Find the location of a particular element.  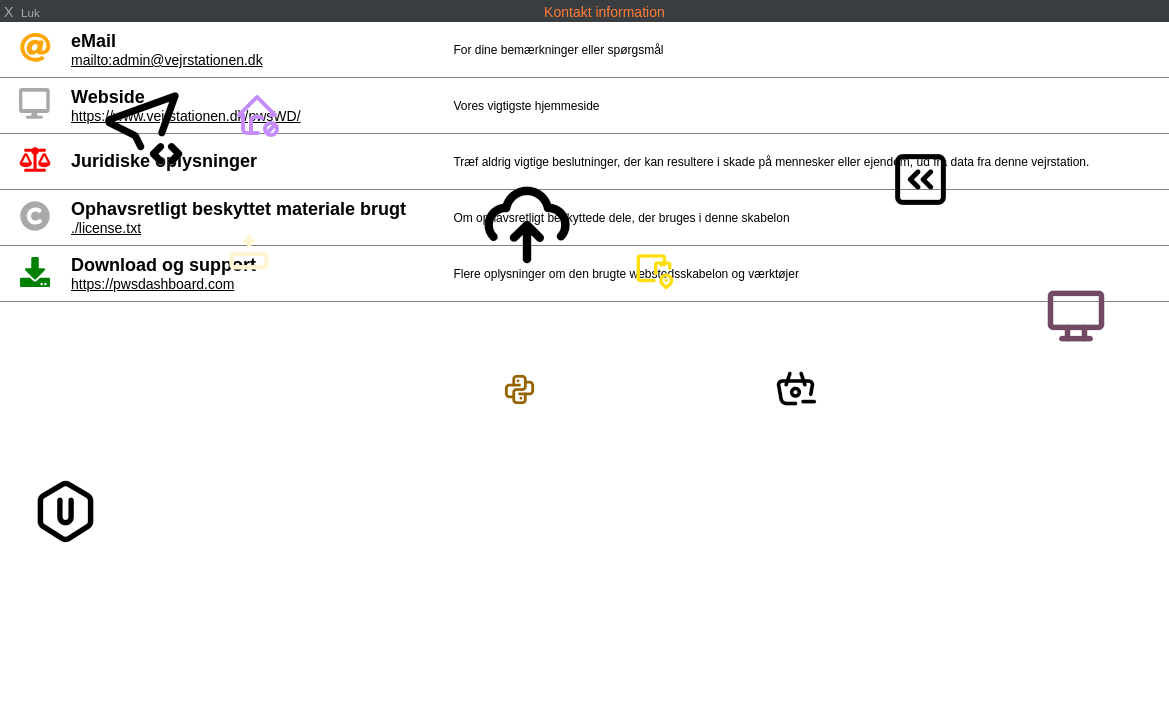

cancel home or residence selection is located at coordinates (257, 115).